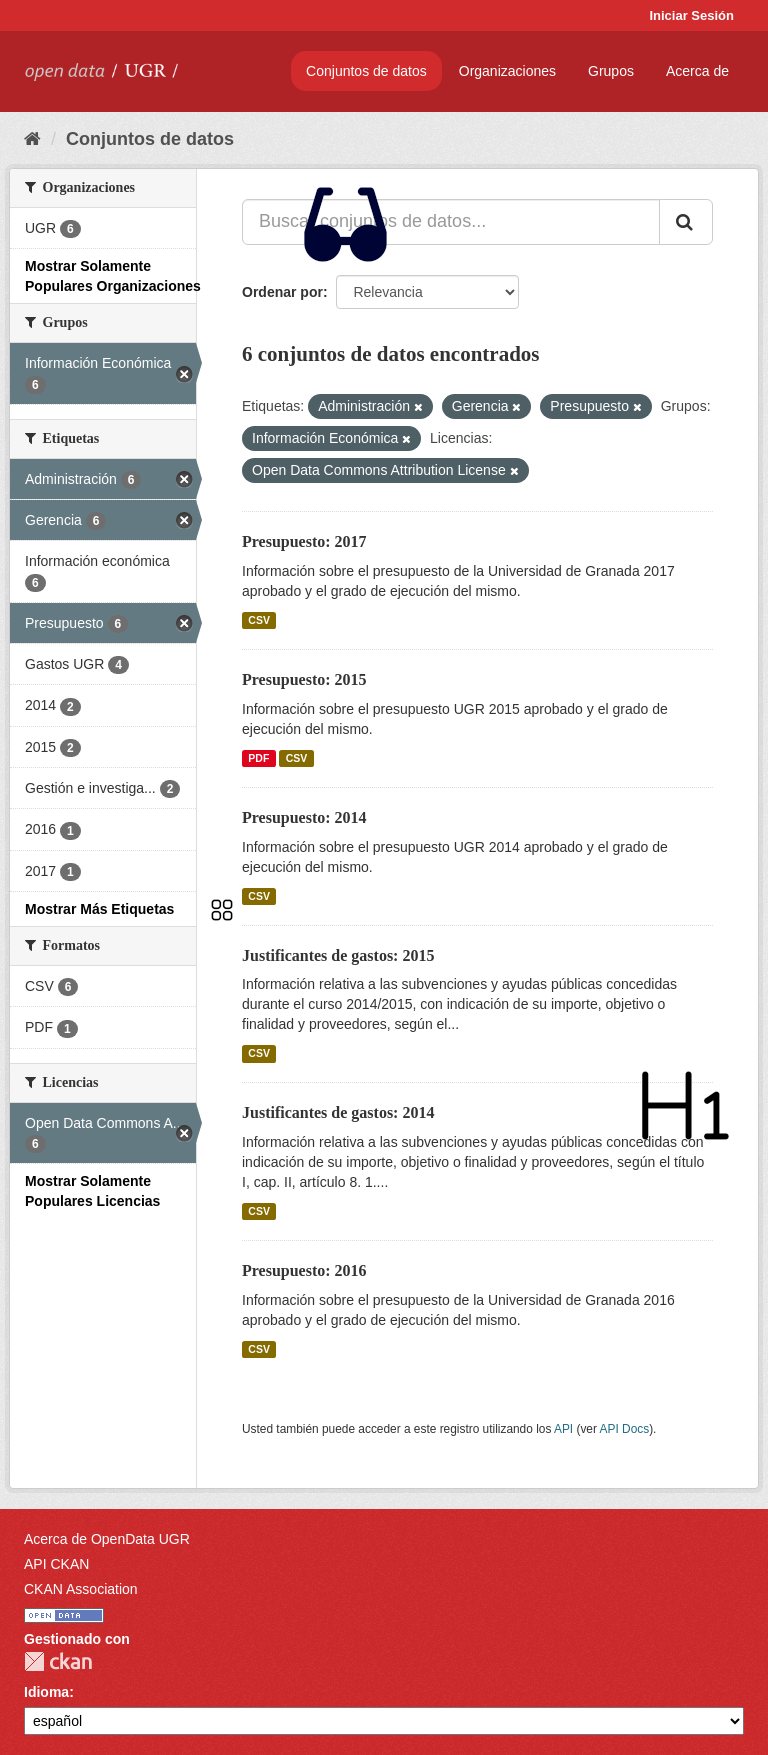 The image size is (768, 1755). What do you see at coordinates (685, 1105) in the screenshot?
I see `format text as a primary heading` at bounding box center [685, 1105].